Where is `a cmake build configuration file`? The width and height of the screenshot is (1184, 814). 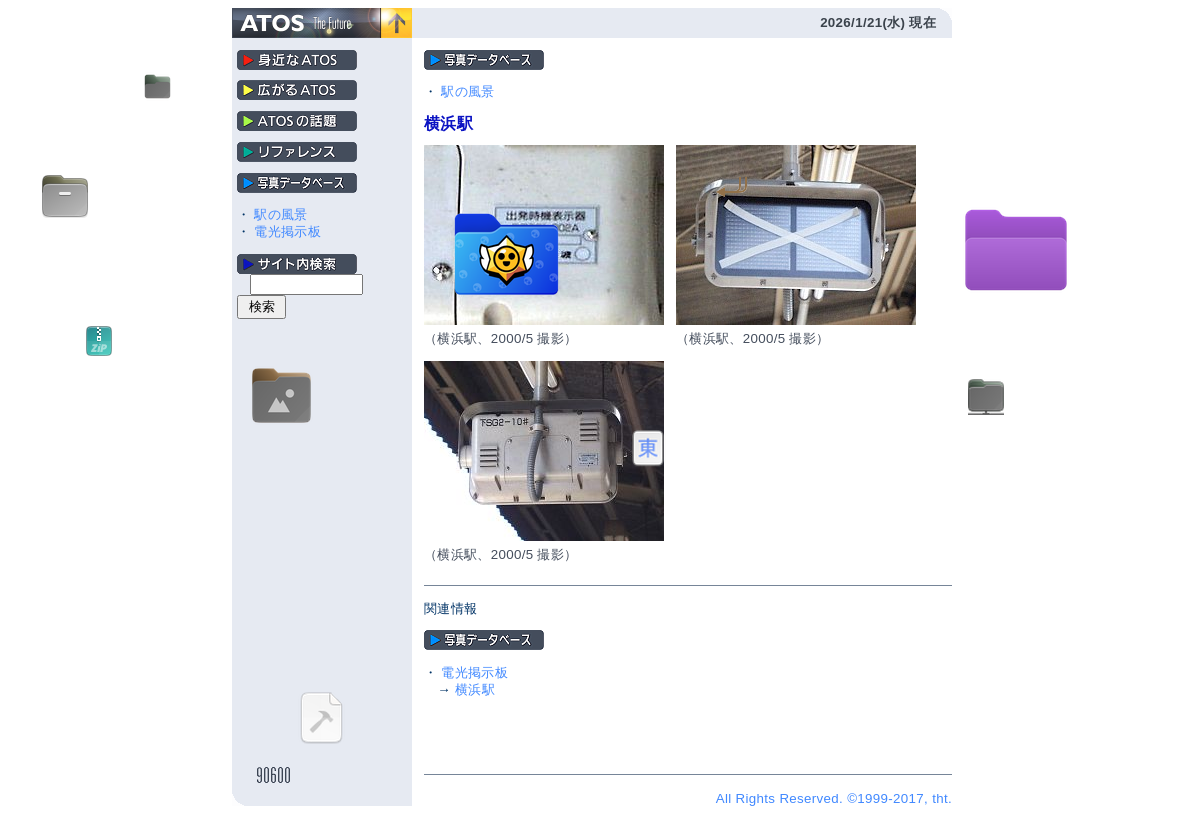 a cmake build configuration file is located at coordinates (321, 717).